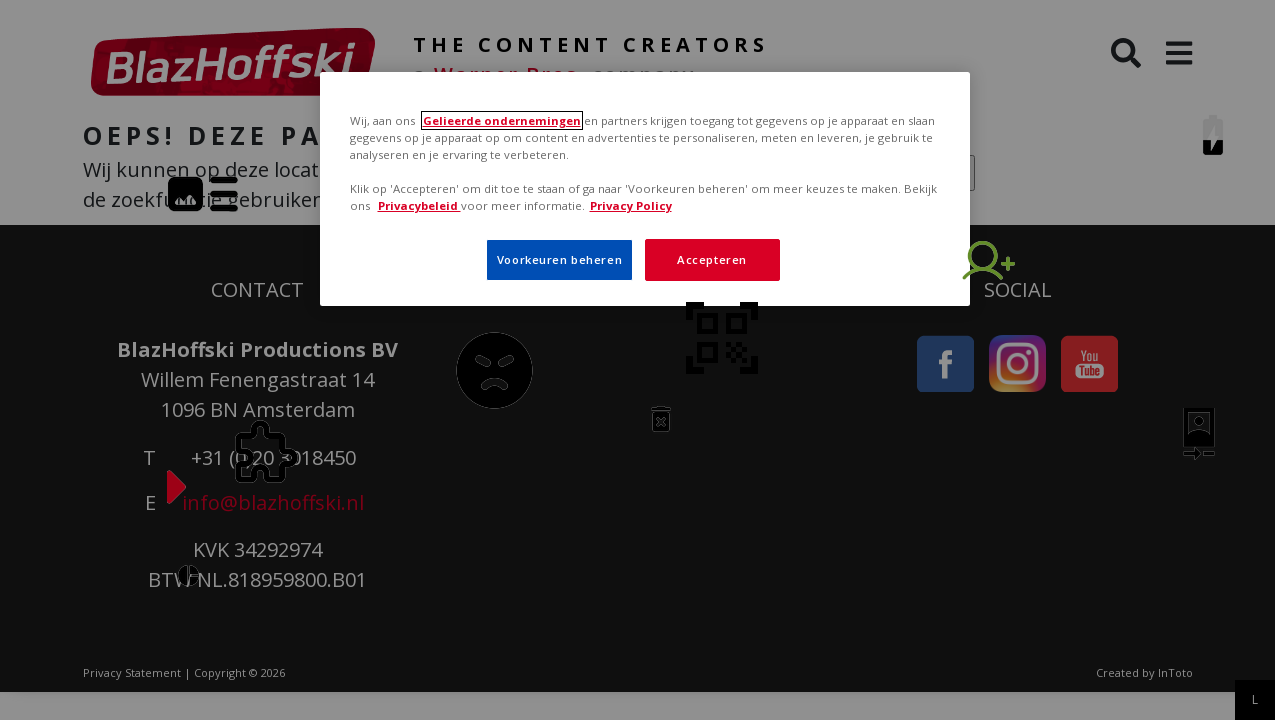 Image resolution: width=1275 pixels, height=720 pixels. Describe the element at coordinates (174, 487) in the screenshot. I see `navigate to the next item or page` at that location.